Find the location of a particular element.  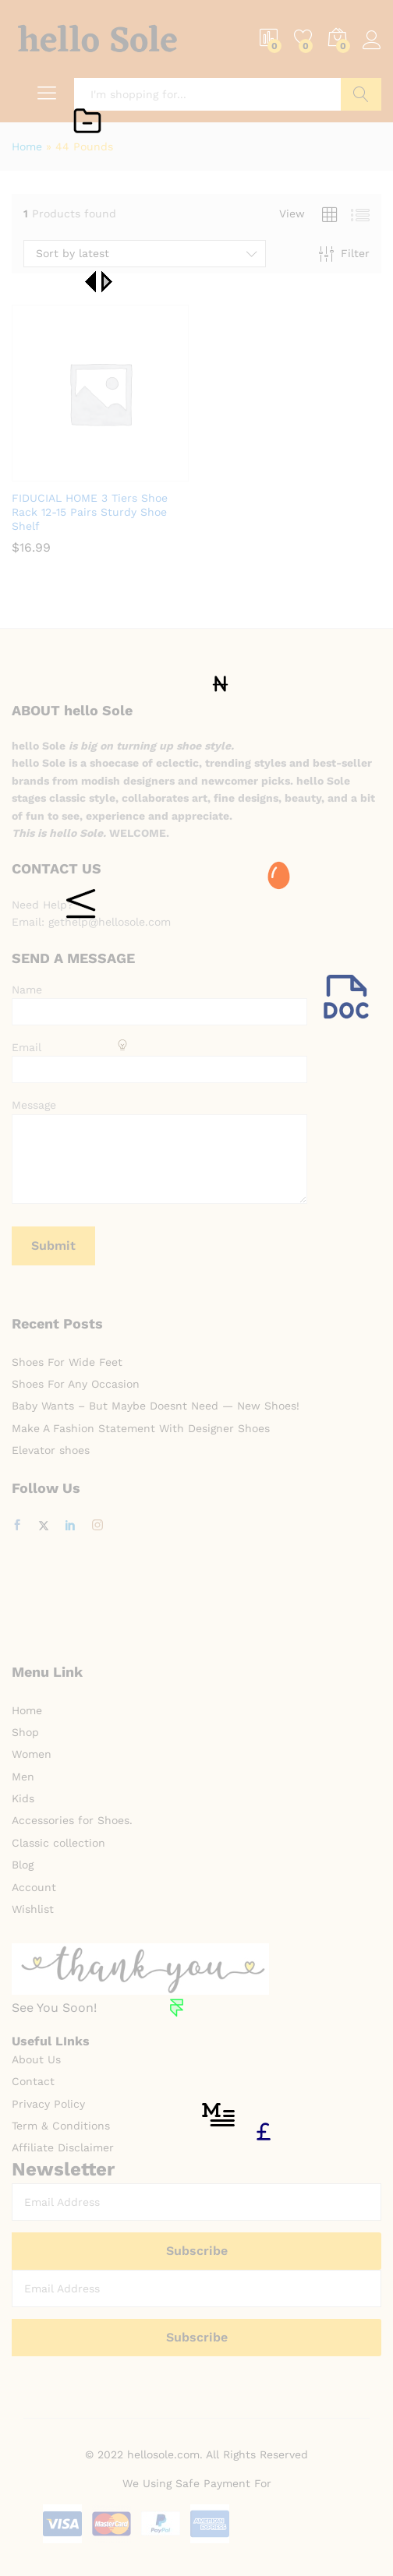

british pound sterling currency symbol is located at coordinates (264, 2132).